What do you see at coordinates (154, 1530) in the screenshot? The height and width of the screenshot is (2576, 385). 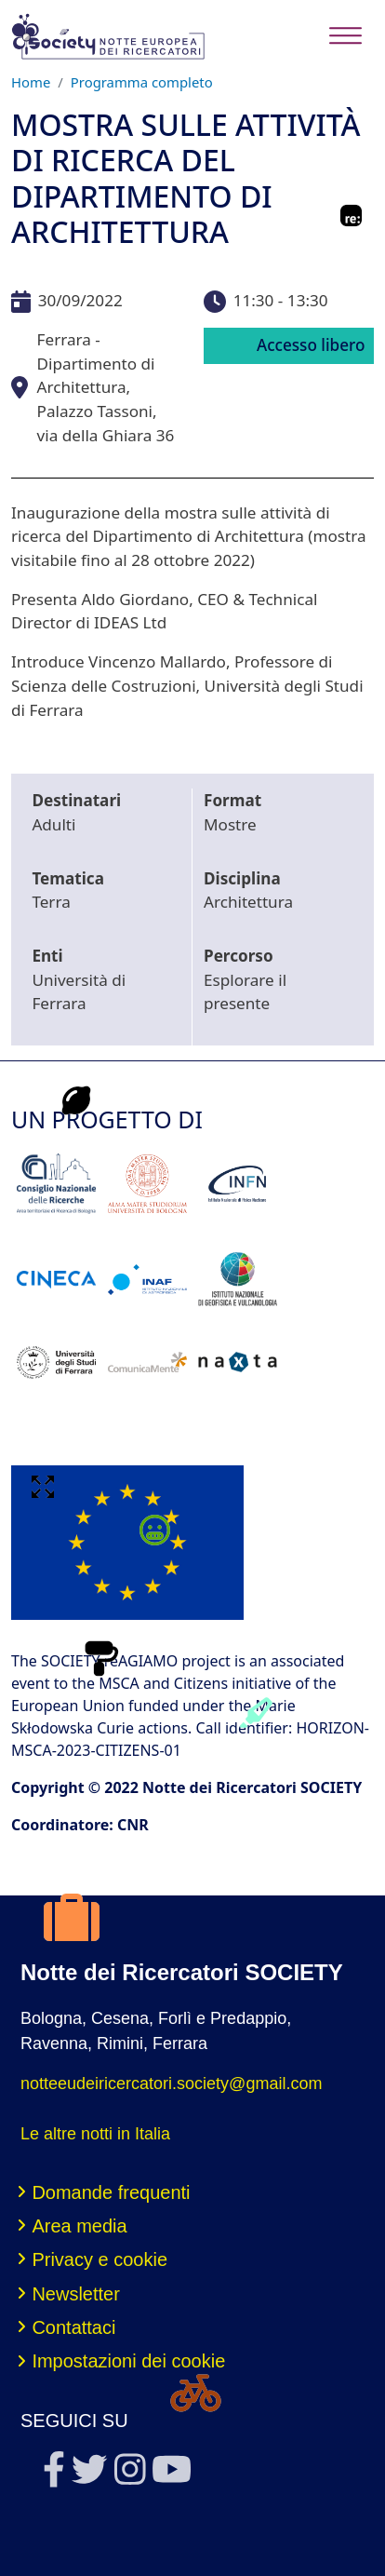 I see `indicates an awkward or uncomfortable situation` at bounding box center [154, 1530].